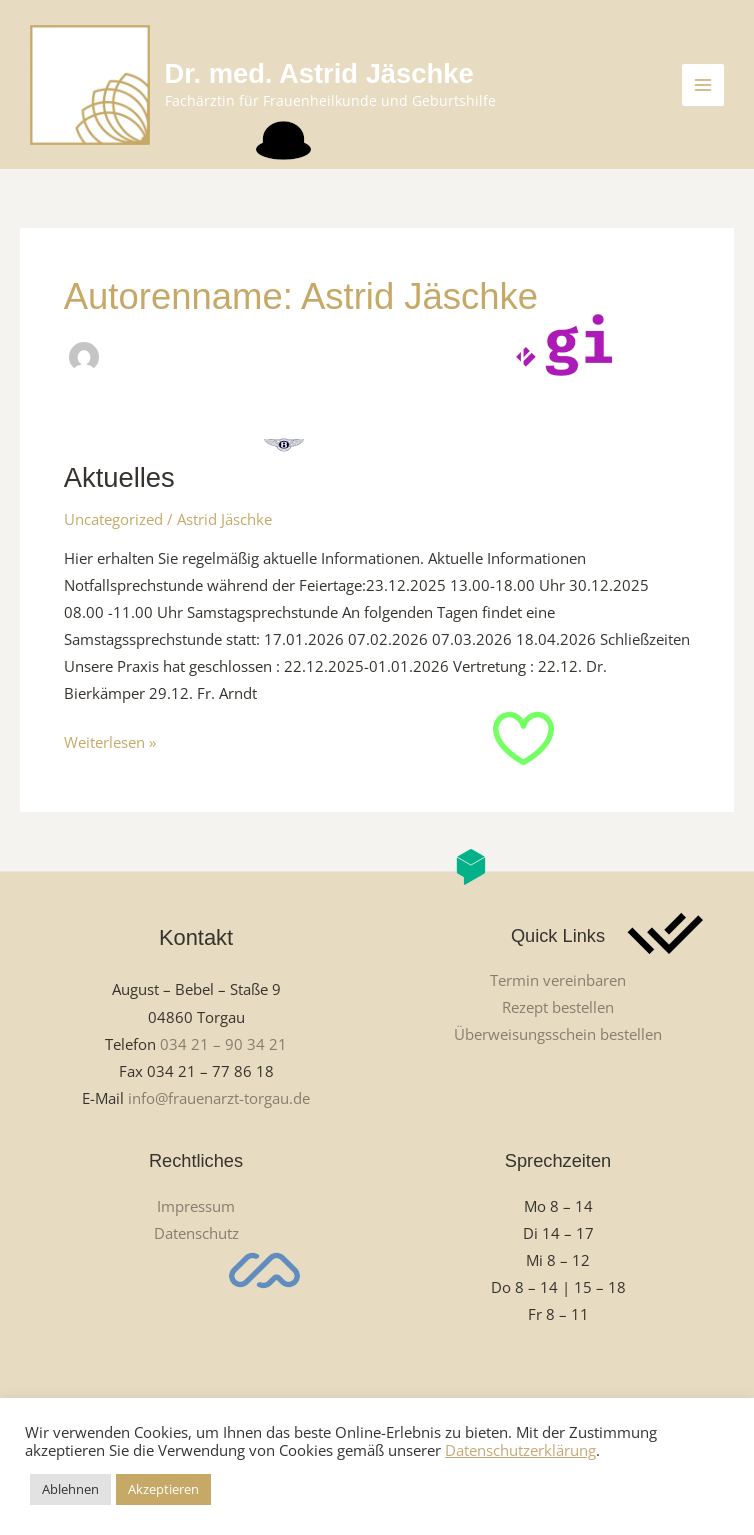  I want to click on message sent and read confirmation, so click(665, 933).